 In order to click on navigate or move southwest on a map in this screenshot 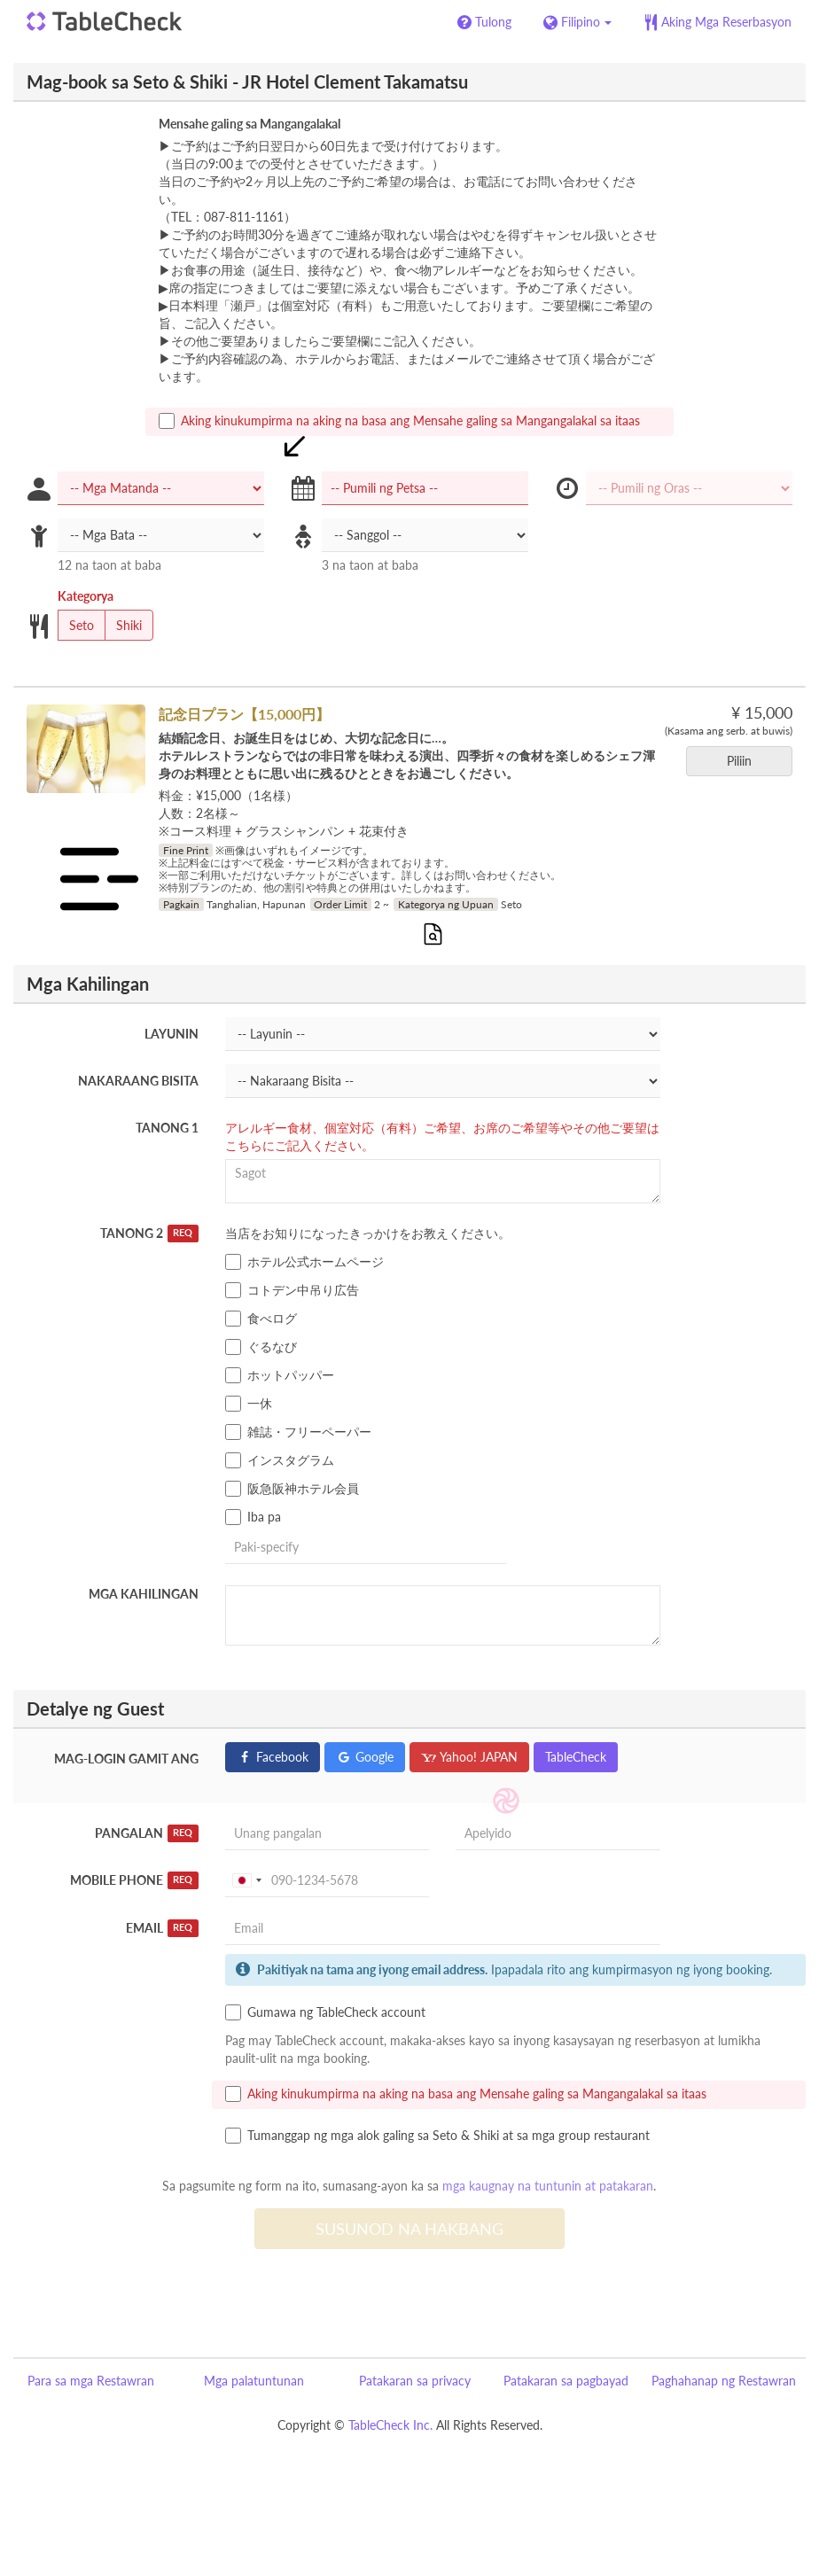, I will do `click(294, 447)`.